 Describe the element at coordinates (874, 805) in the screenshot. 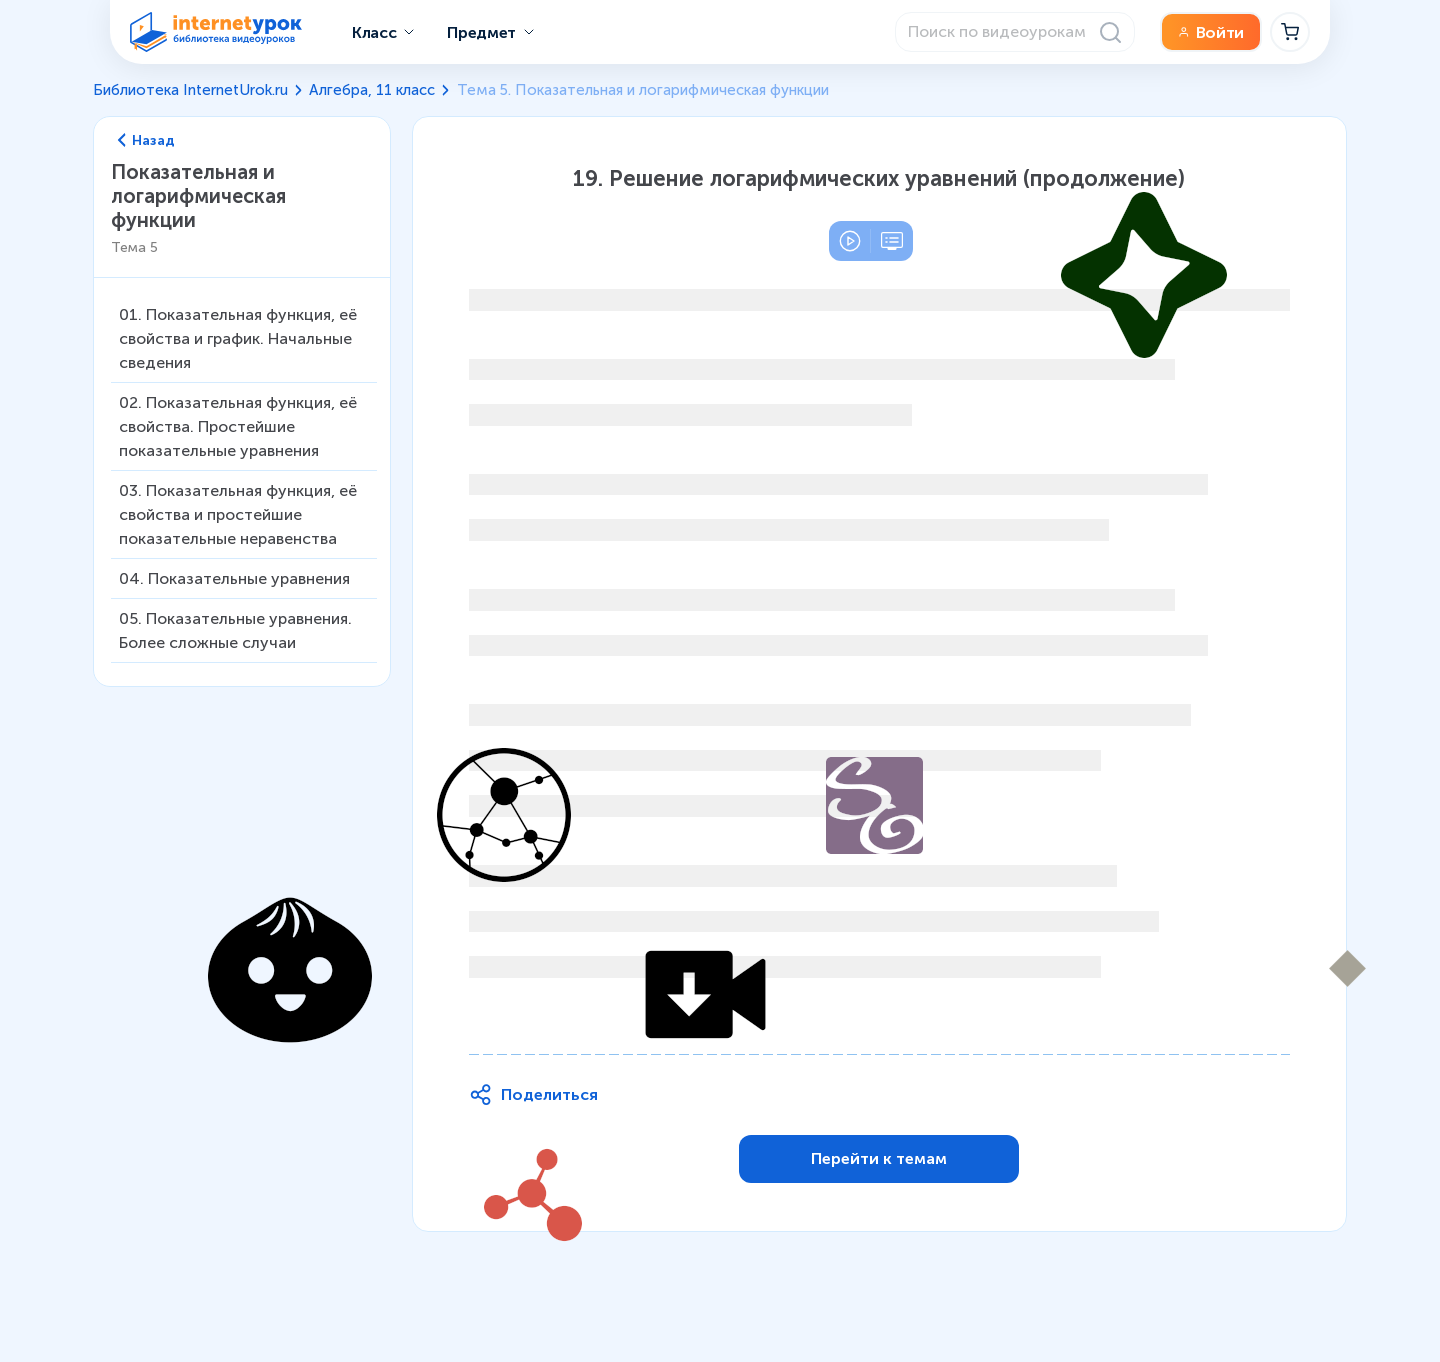

I see `visit The Sounds Resource website` at that location.